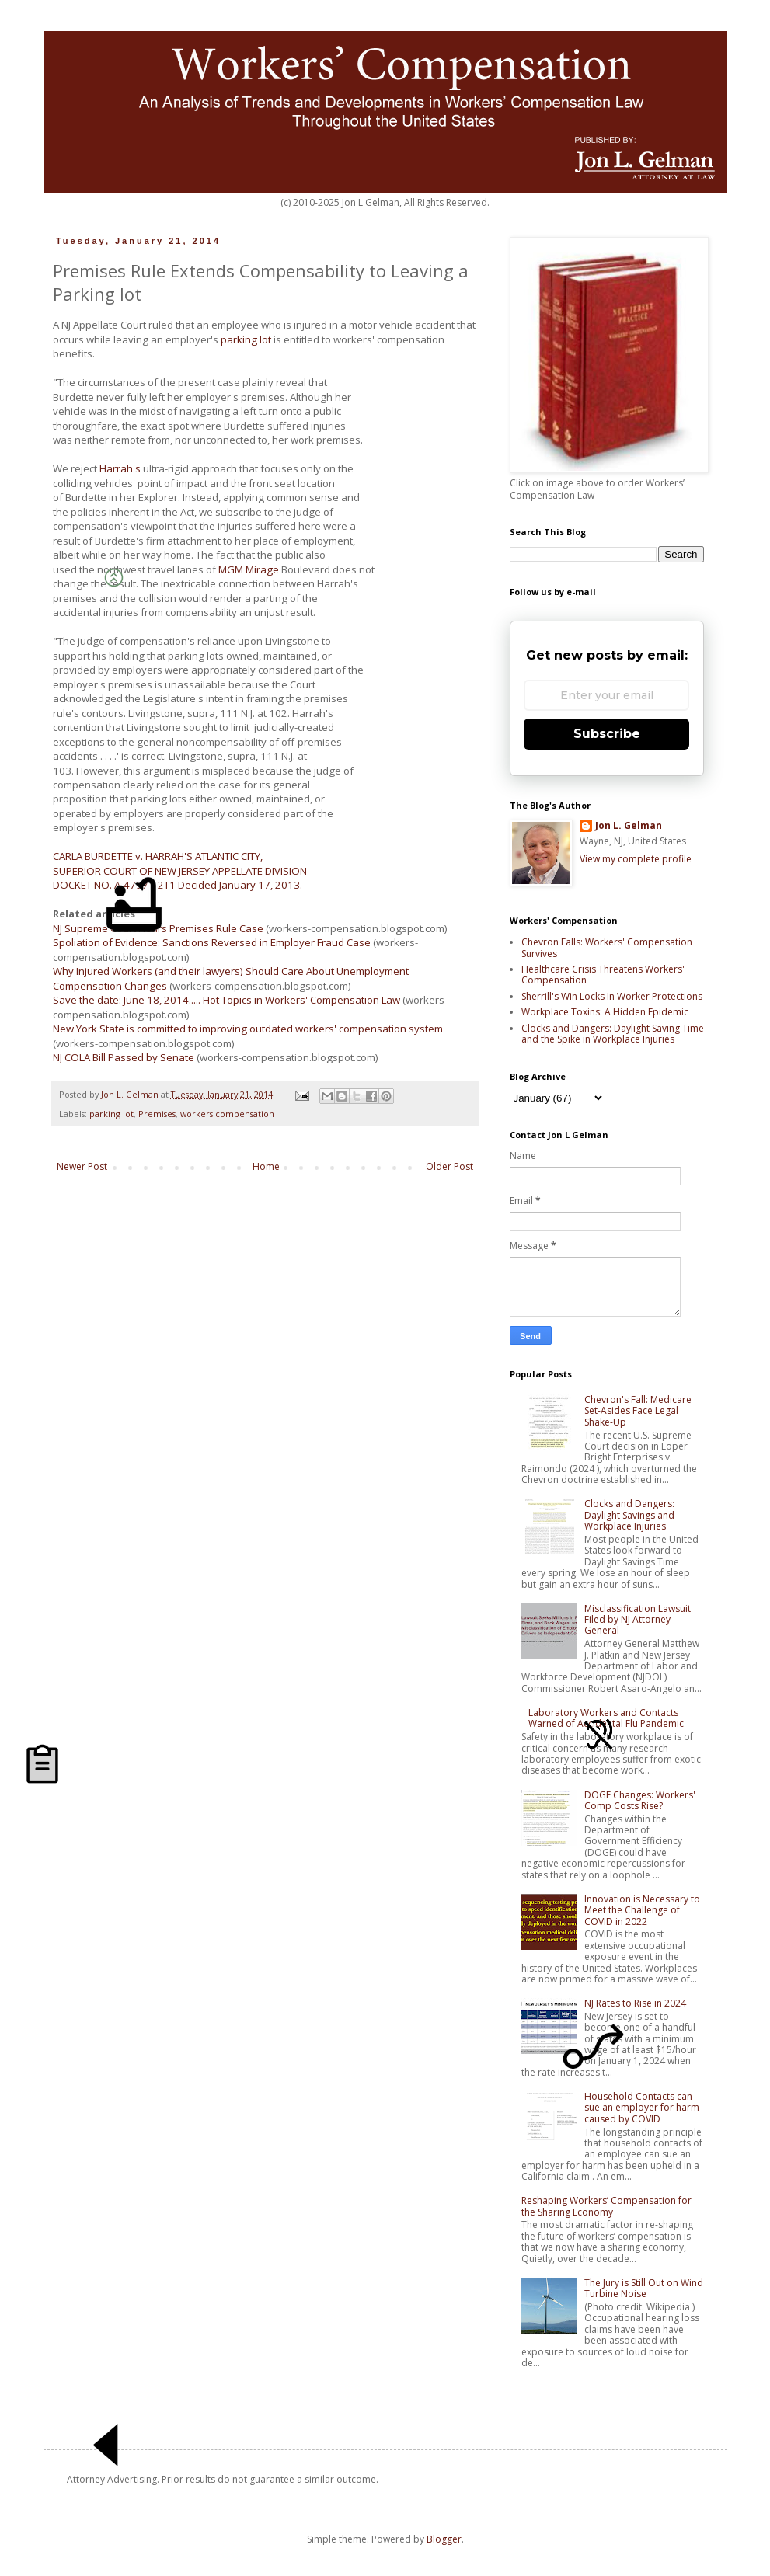 The height and width of the screenshot is (2576, 770). I want to click on indicates bathroom amenities available, so click(134, 904).